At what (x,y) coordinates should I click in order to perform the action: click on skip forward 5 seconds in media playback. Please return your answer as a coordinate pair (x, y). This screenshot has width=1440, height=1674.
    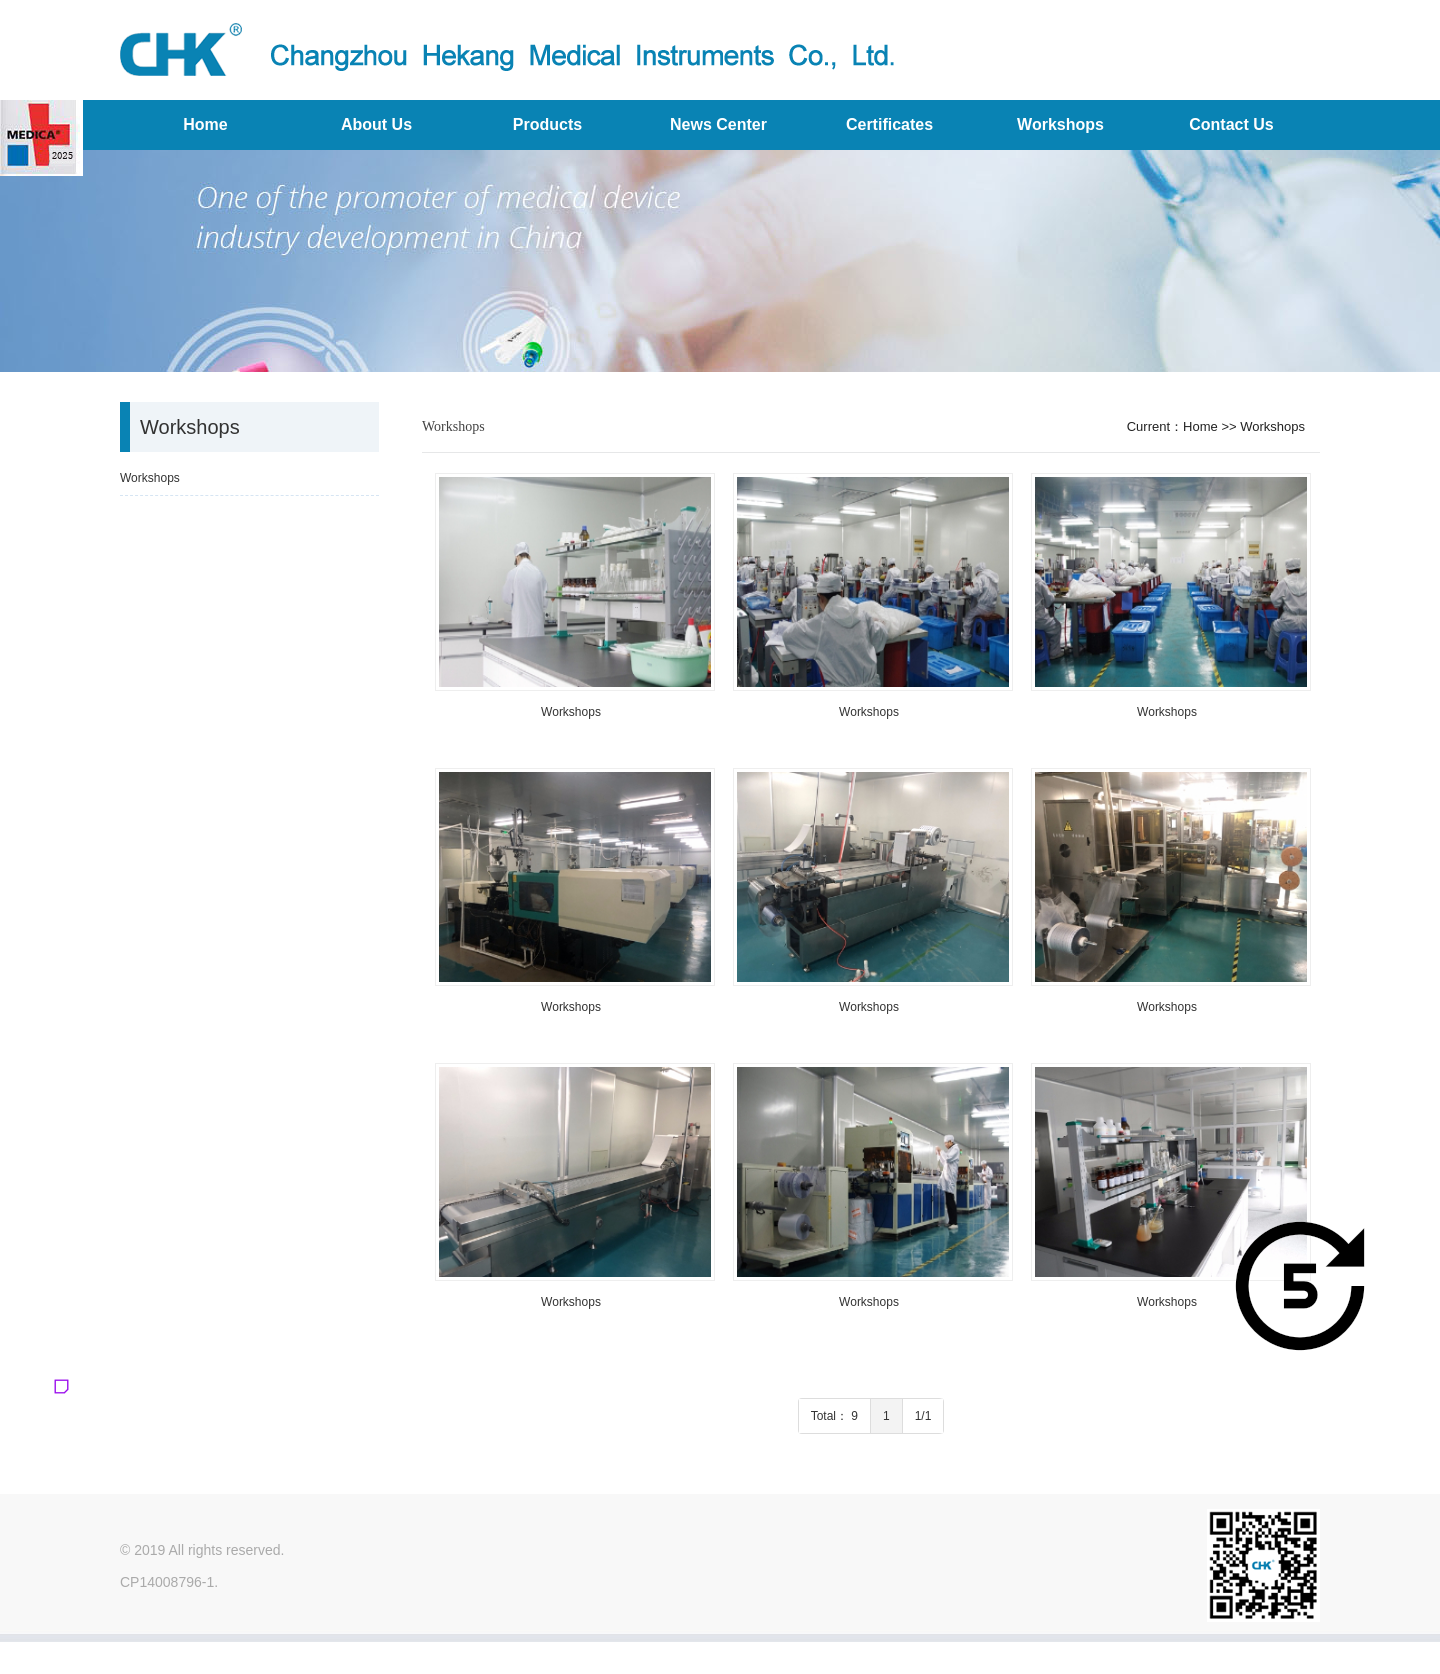
    Looking at the image, I should click on (1300, 1286).